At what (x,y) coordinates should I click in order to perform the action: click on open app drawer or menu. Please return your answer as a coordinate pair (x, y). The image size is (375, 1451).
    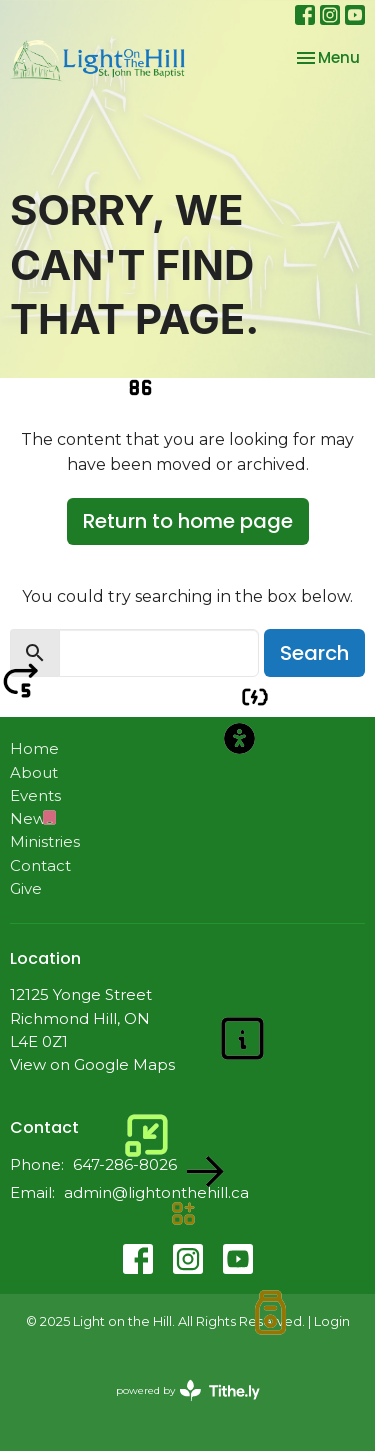
    Looking at the image, I should click on (183, 1213).